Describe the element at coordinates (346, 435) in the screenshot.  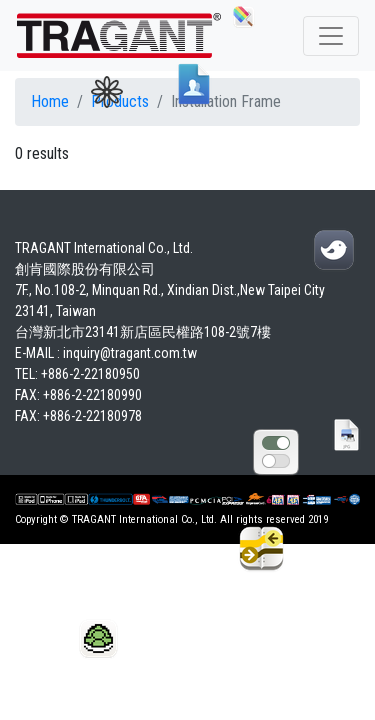
I see `a jpg image file` at that location.